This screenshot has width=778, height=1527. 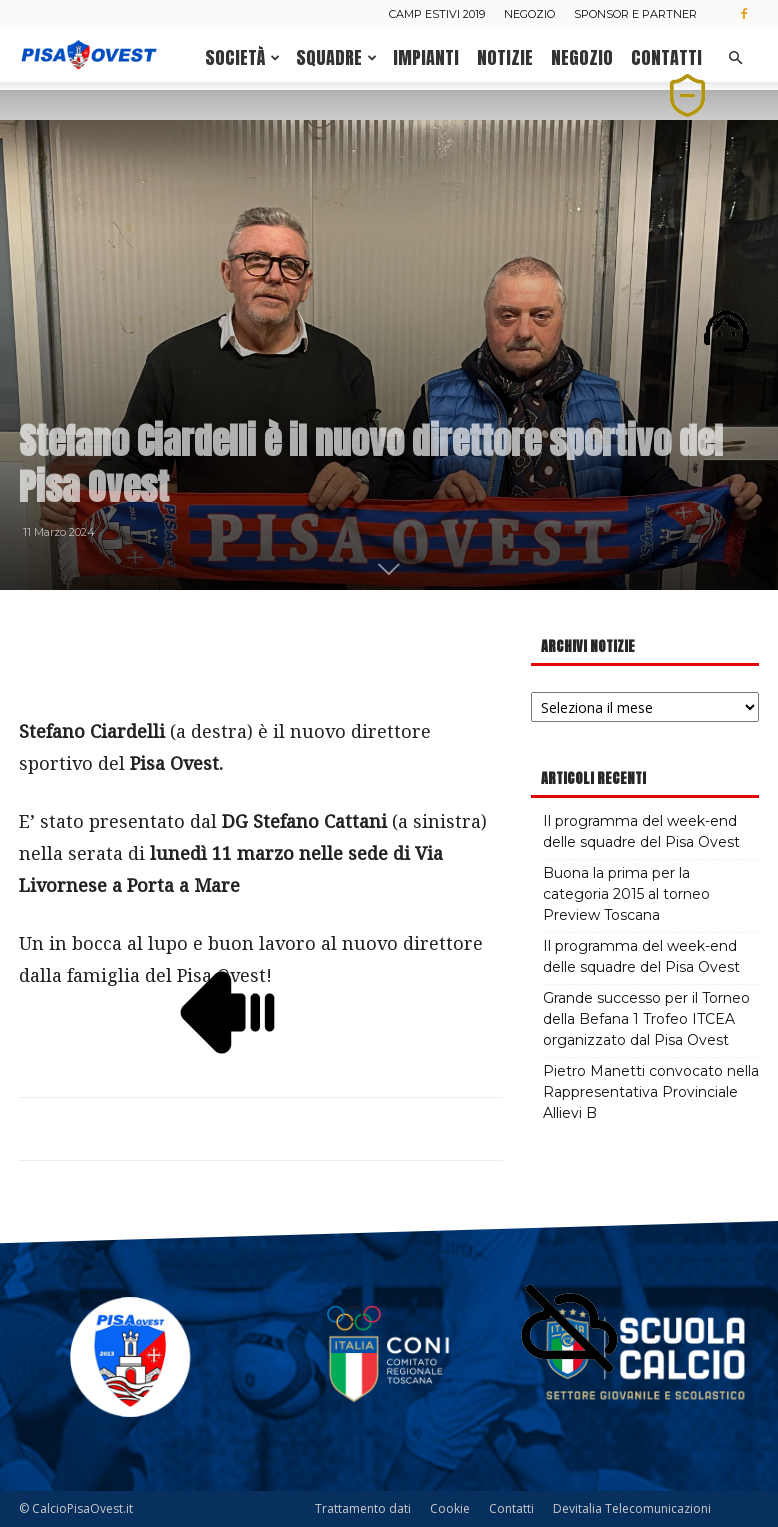 What do you see at coordinates (226, 1012) in the screenshot?
I see `go back to previous section` at bounding box center [226, 1012].